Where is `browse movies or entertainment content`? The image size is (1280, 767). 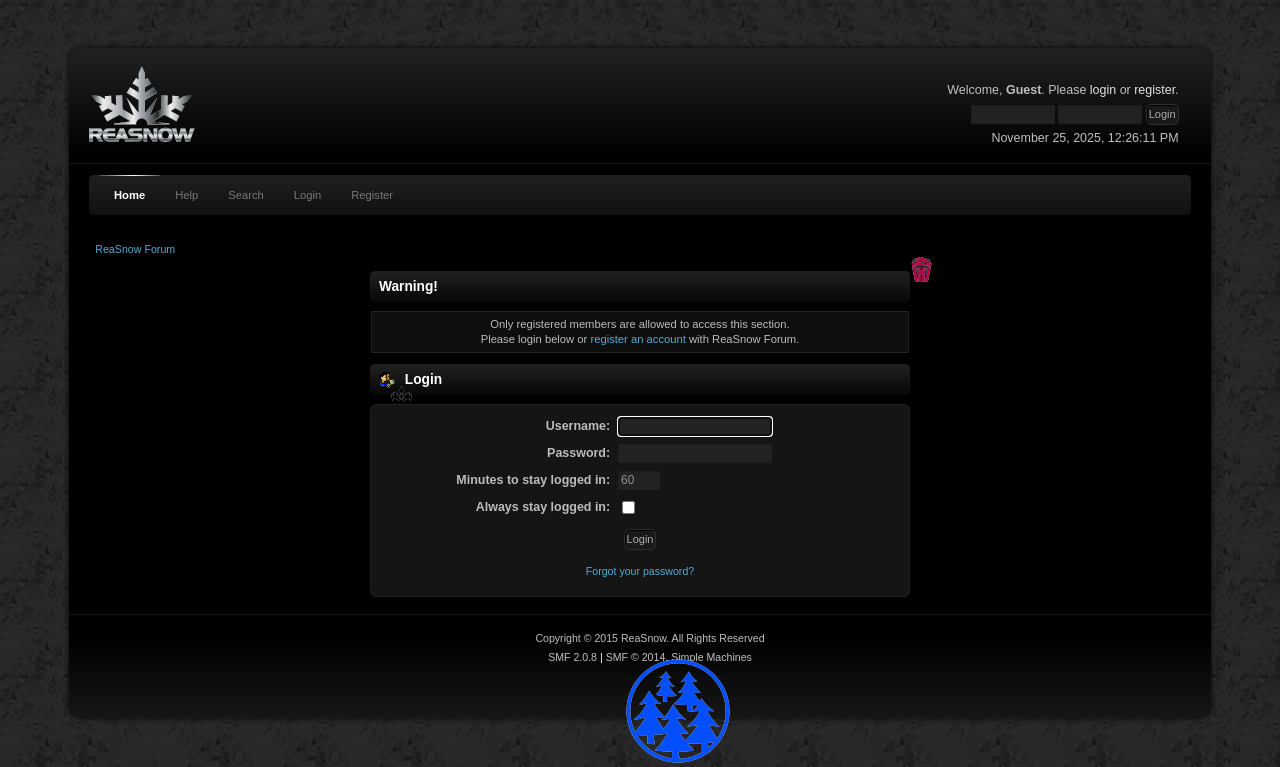
browse movies or entertainment content is located at coordinates (921, 269).